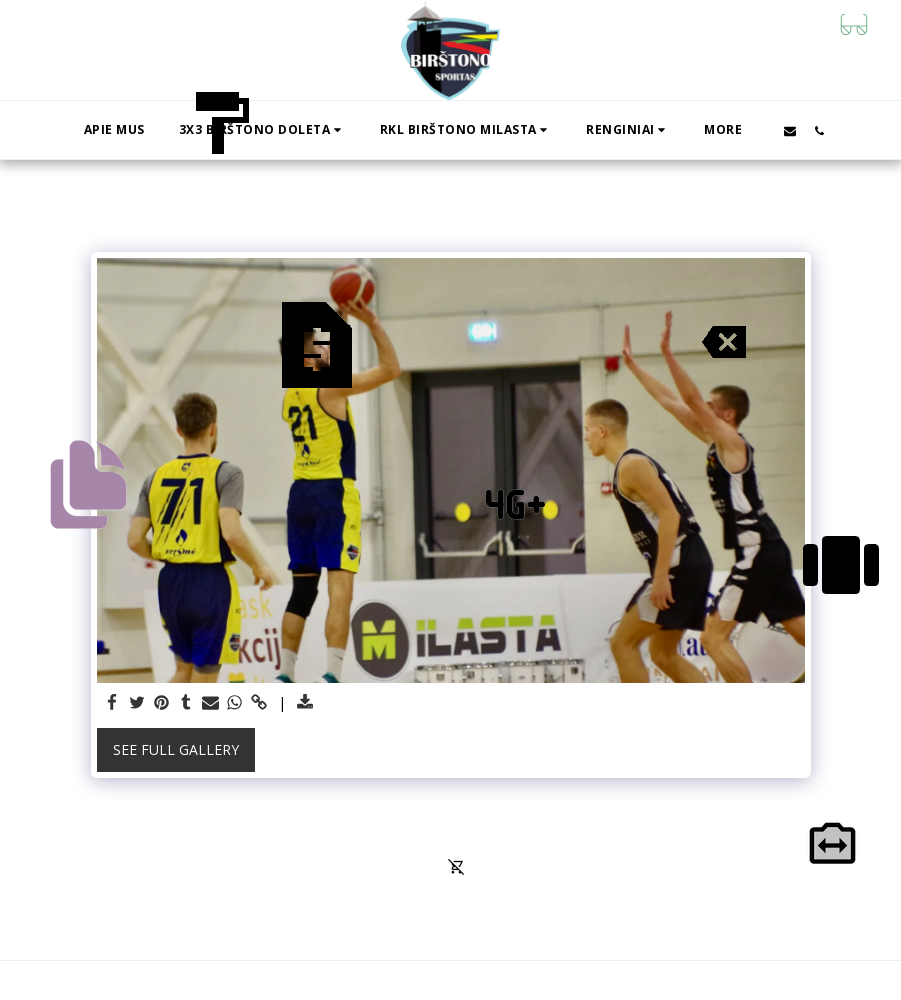  I want to click on apply formatting style to selected content, so click(221, 123).